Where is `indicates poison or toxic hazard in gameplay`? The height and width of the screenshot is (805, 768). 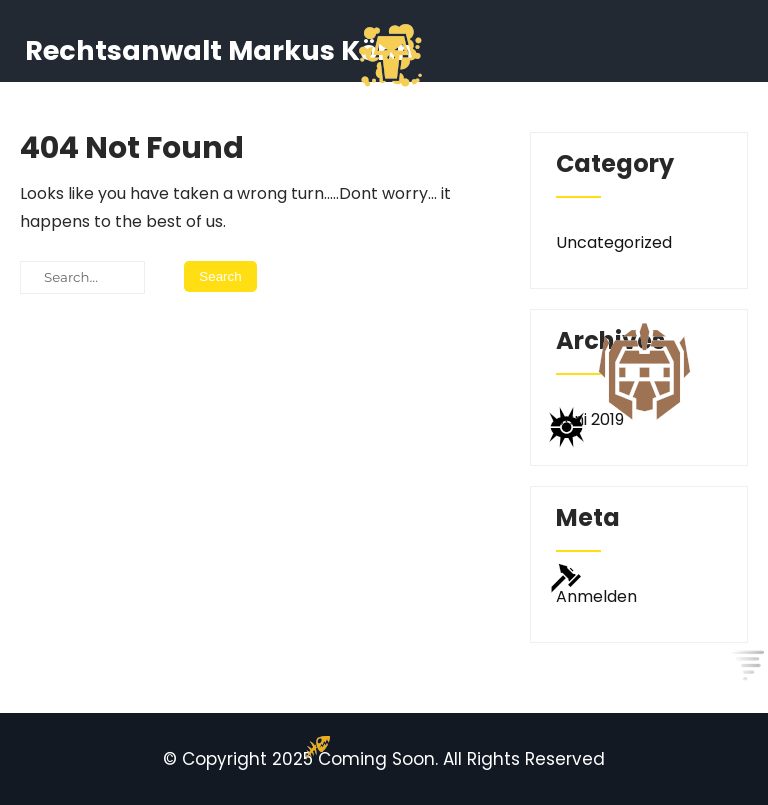 indicates poison or toxic hazard in gameplay is located at coordinates (390, 55).